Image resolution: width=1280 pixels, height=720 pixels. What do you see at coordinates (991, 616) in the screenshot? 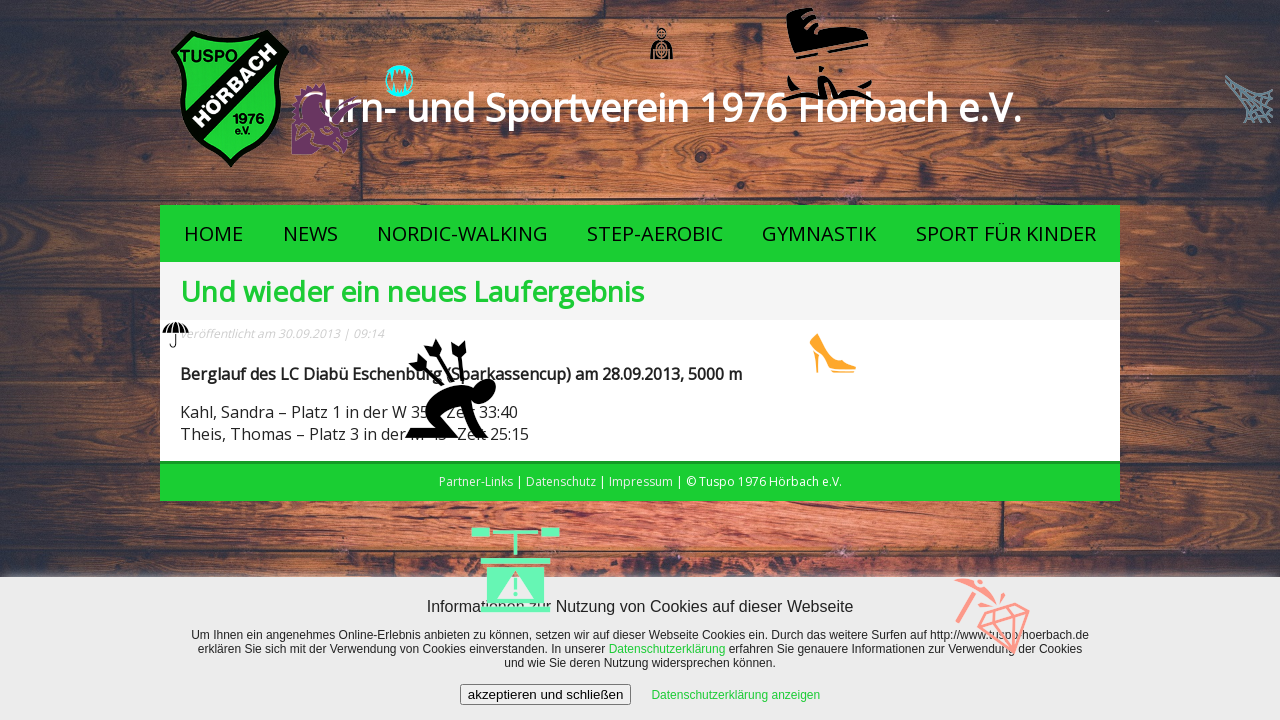
I see `indicates hard difficulty or challenge level` at bounding box center [991, 616].